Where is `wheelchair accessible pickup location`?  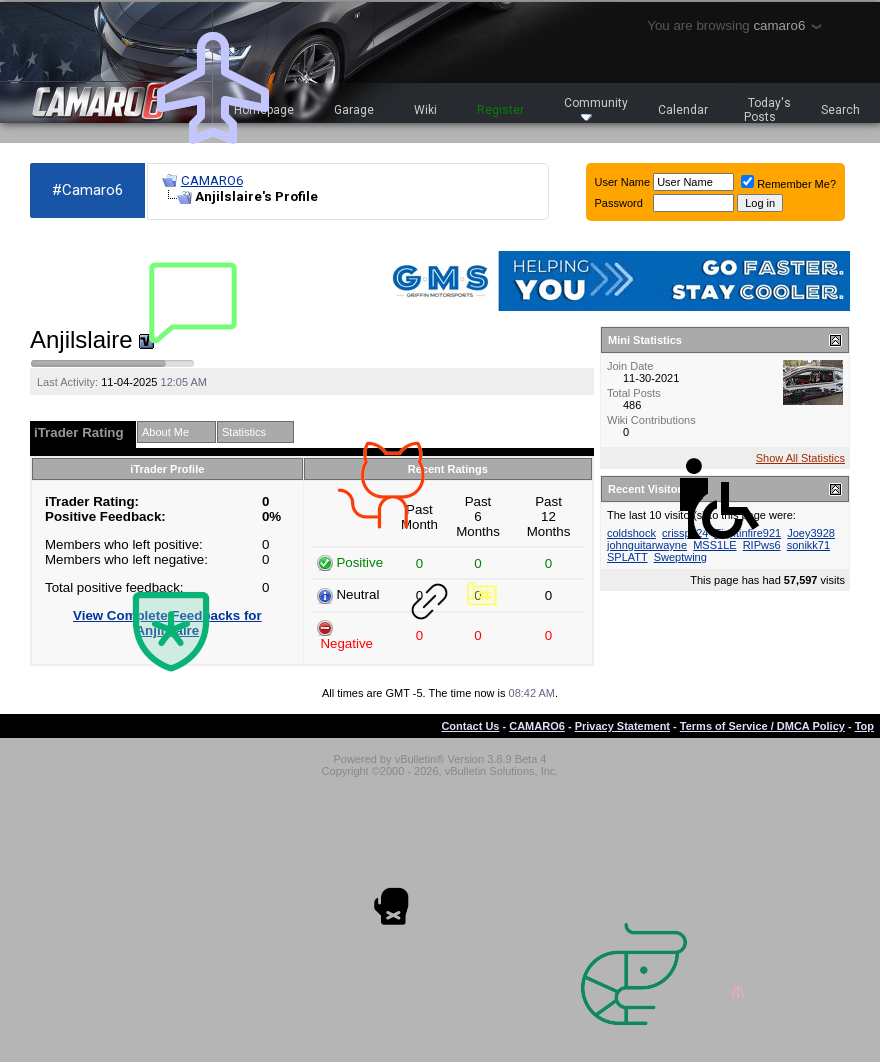
wheelchair accessible pickup location is located at coordinates (716, 498).